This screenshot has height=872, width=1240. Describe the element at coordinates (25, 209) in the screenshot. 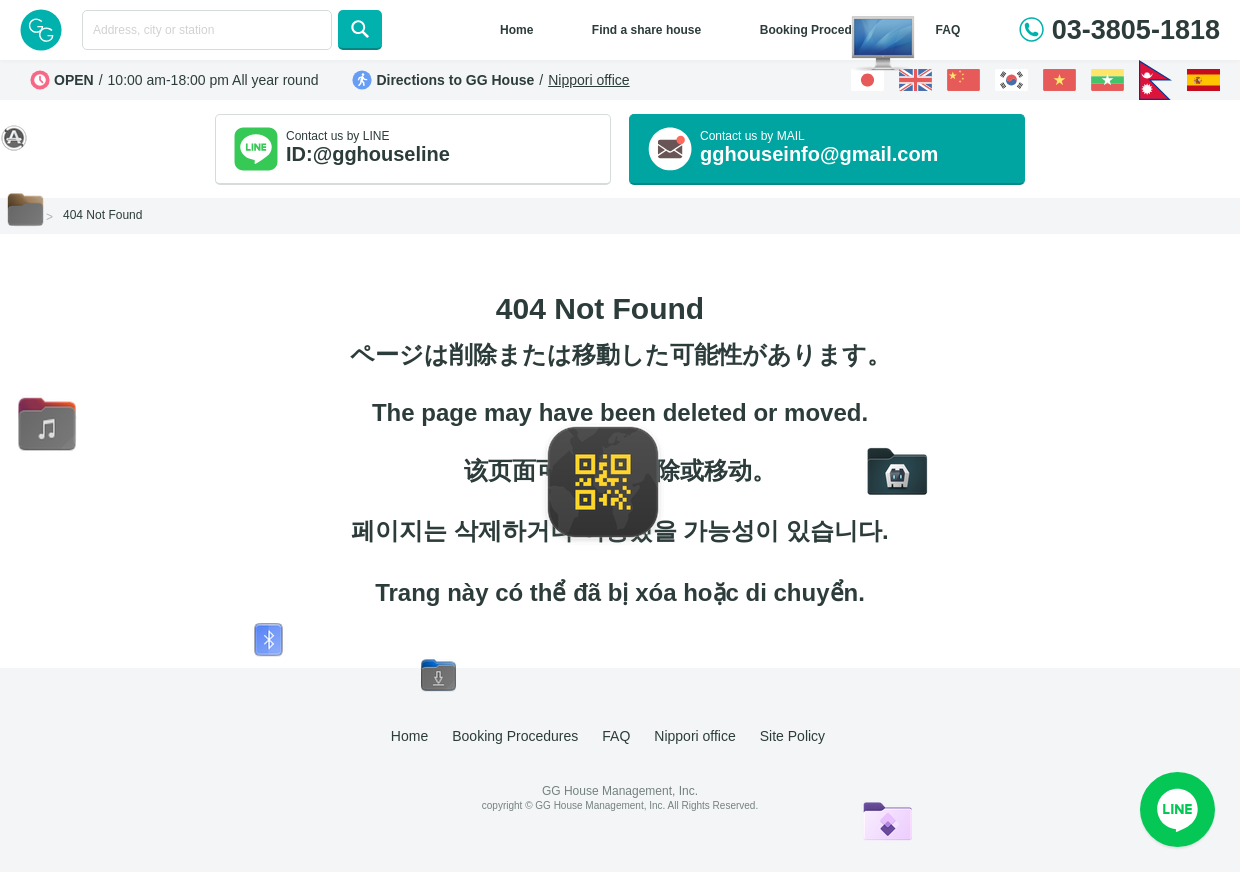

I see `indicates a folder is currently open or expanded` at that location.